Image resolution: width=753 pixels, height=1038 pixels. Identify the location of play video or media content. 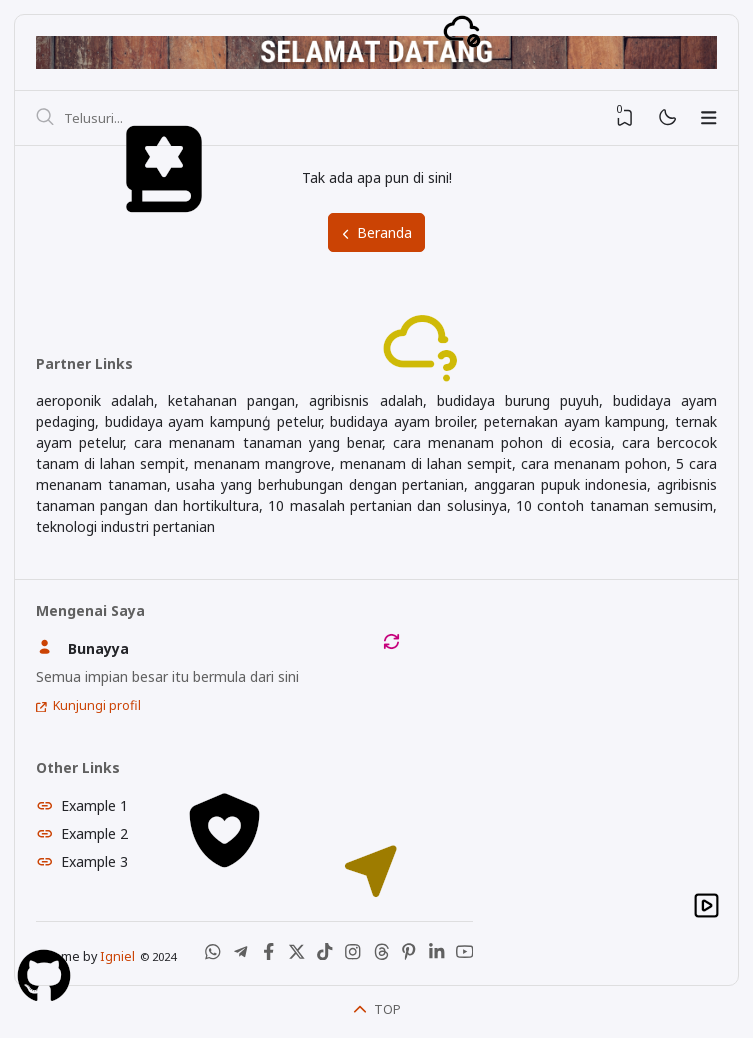
(706, 905).